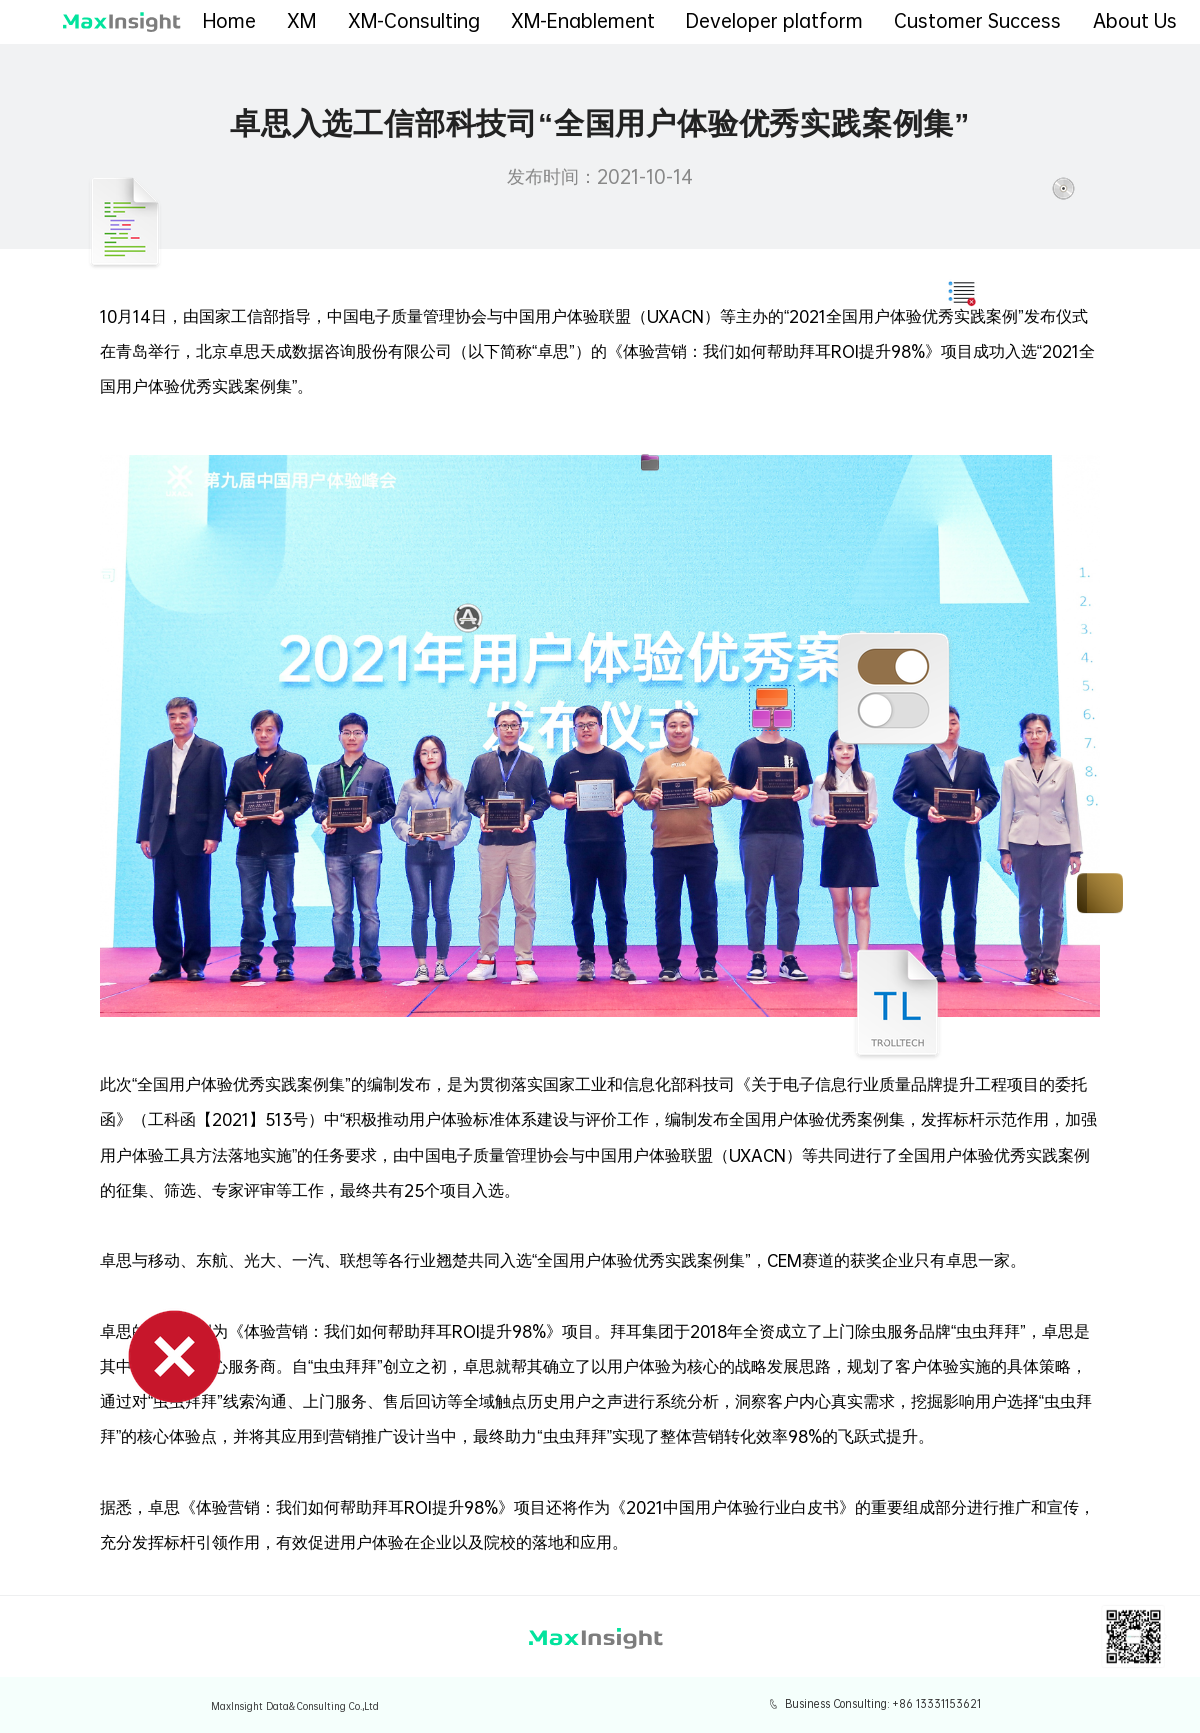 The image size is (1200, 1733). What do you see at coordinates (1100, 892) in the screenshot?
I see `access your desktop folder` at bounding box center [1100, 892].